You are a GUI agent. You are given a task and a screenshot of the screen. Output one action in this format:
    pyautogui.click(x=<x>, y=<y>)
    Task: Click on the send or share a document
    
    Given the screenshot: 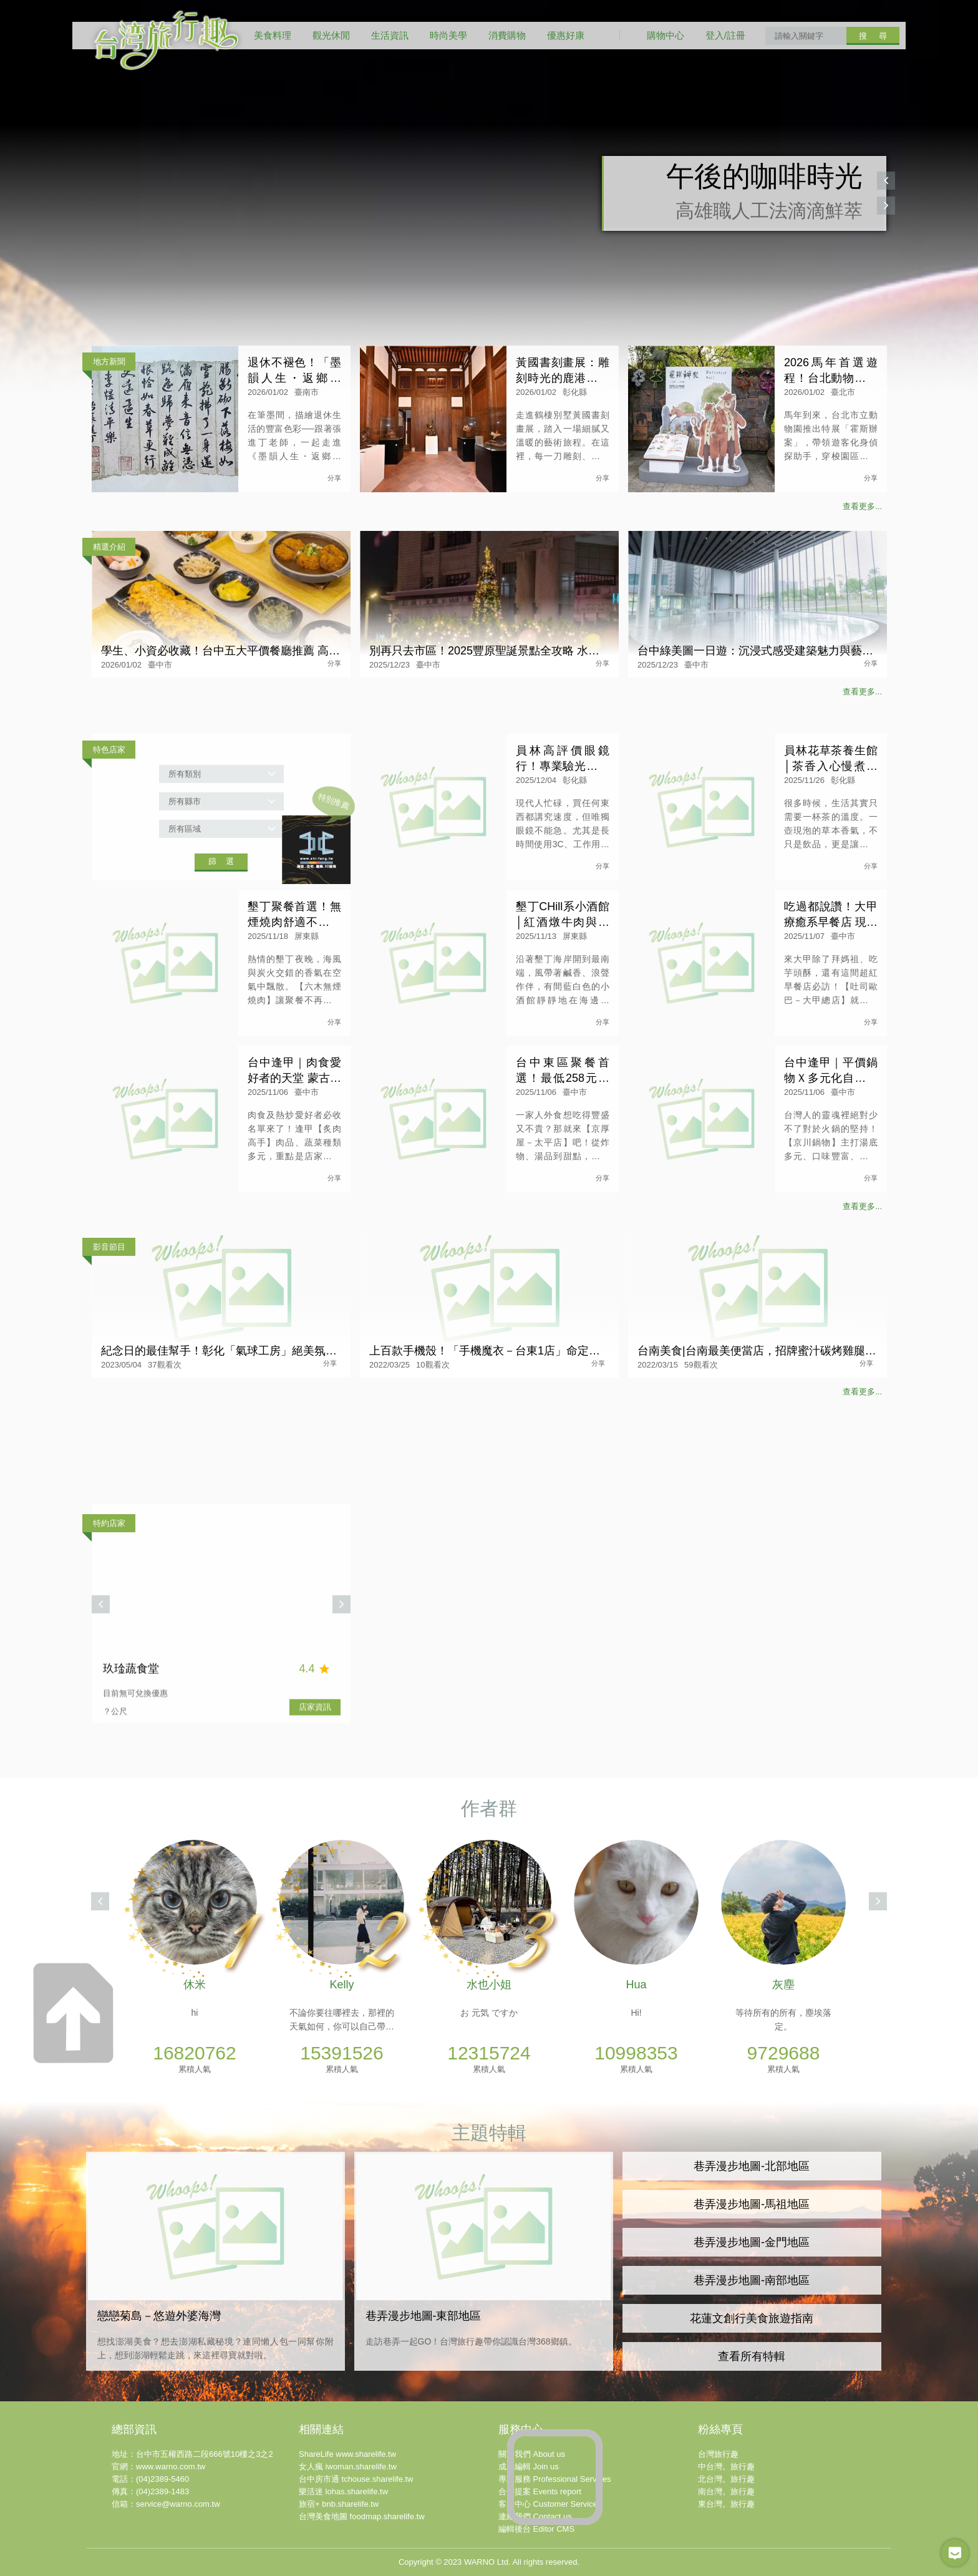 What is the action you would take?
    pyautogui.click(x=73, y=2010)
    